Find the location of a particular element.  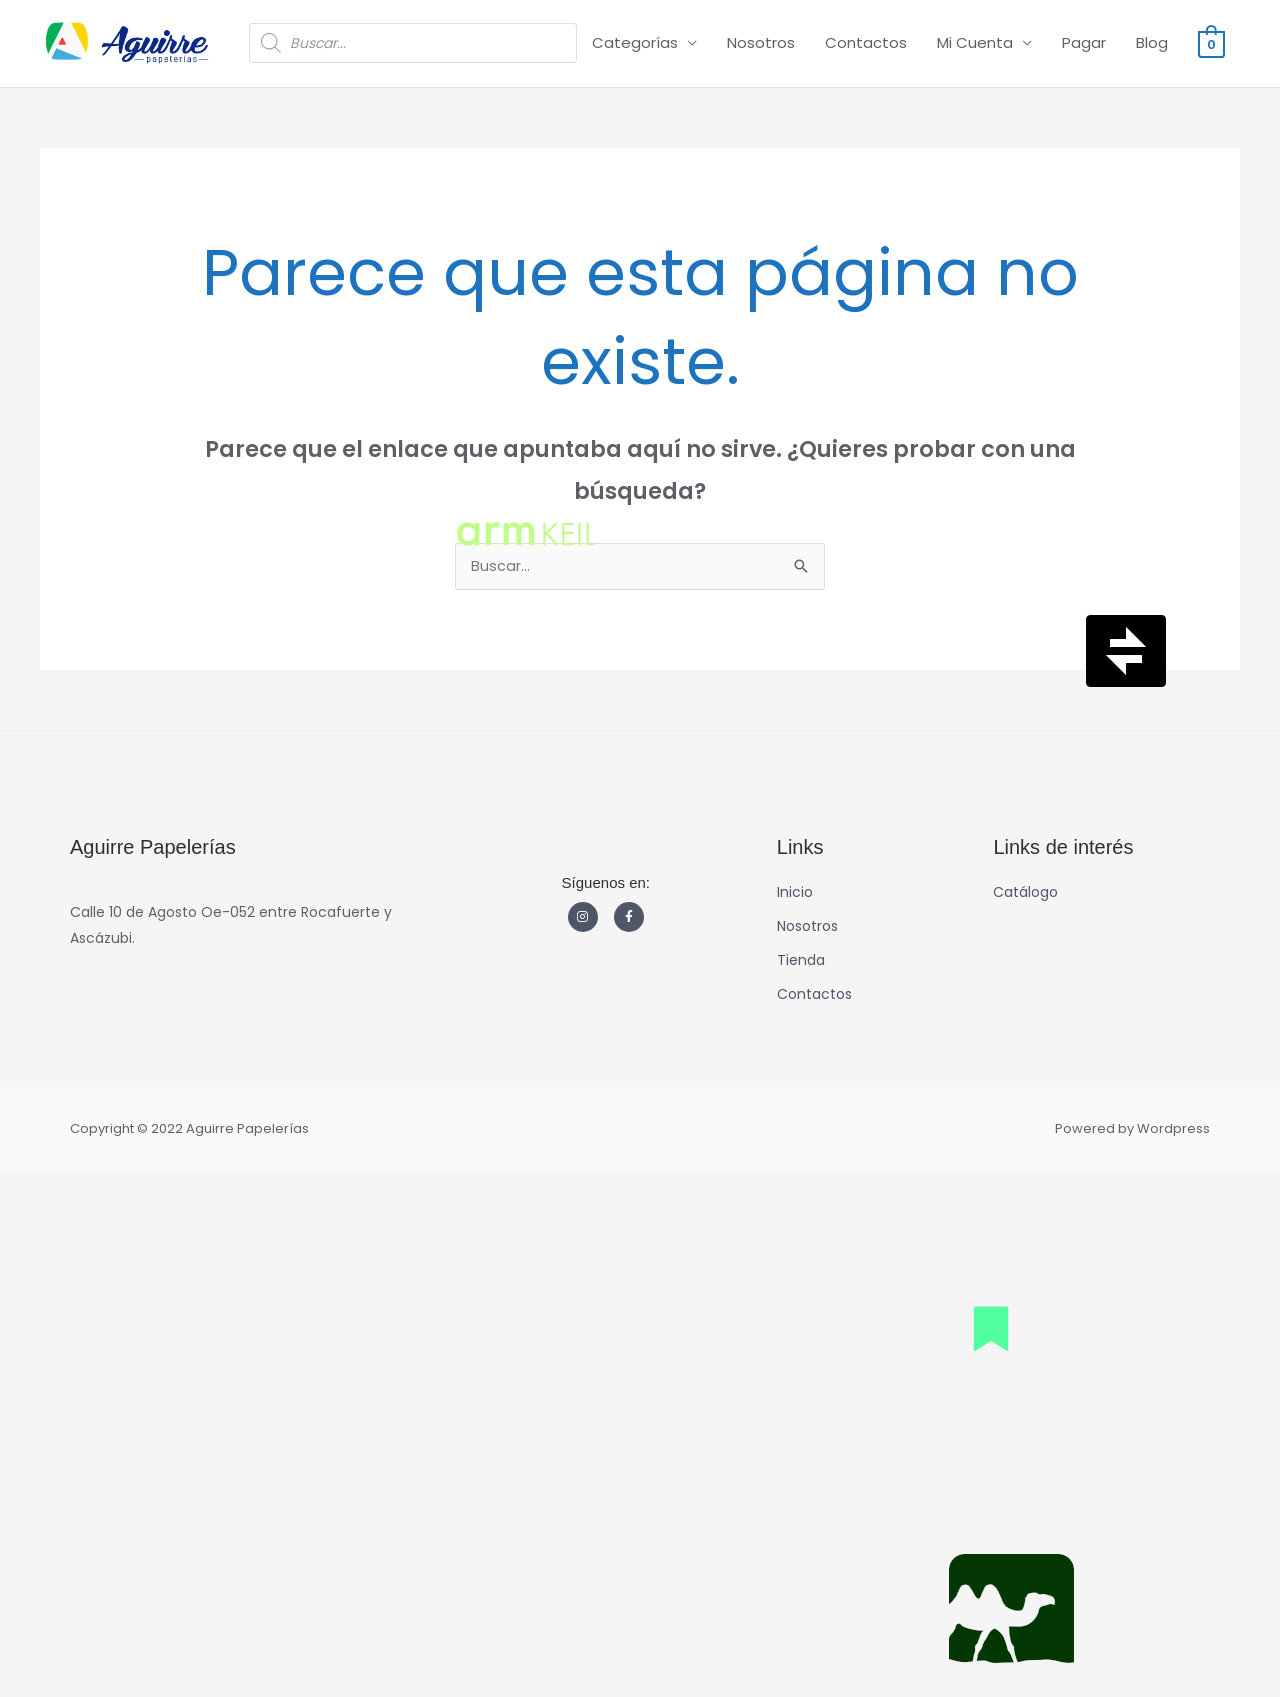

OCaml programming language logo is located at coordinates (1011, 1608).